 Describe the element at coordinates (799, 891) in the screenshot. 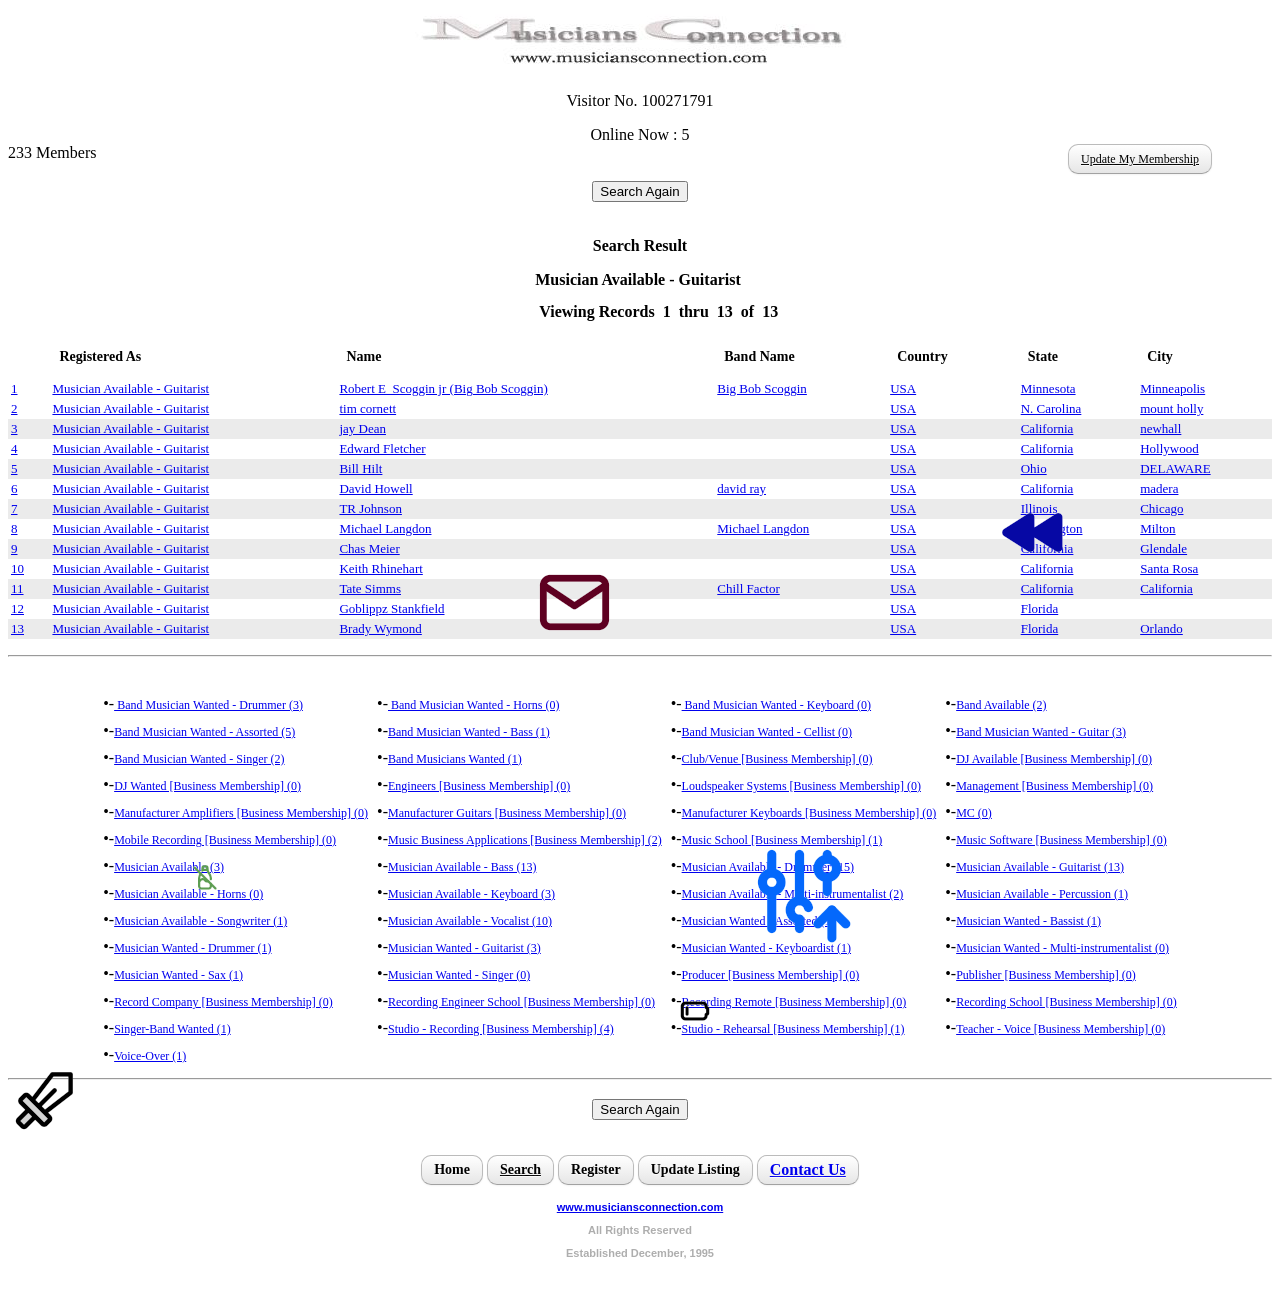

I see `adjust settings or preferences` at that location.